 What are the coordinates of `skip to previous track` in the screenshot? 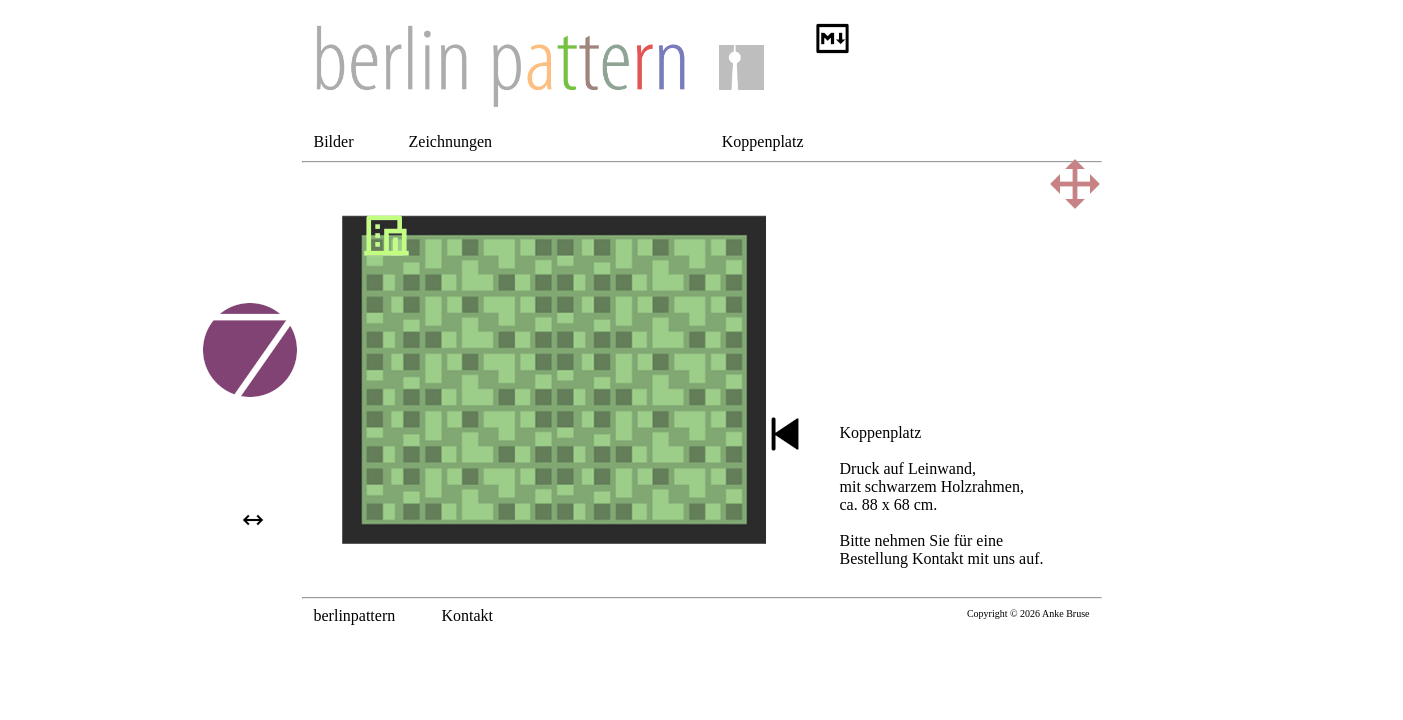 It's located at (784, 434).